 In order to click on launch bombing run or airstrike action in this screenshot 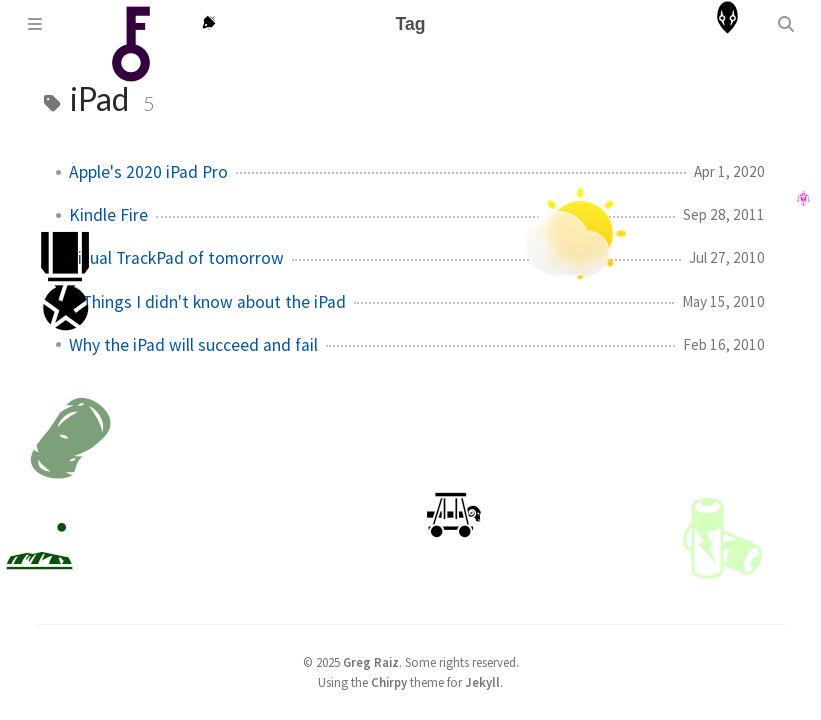, I will do `click(209, 23)`.